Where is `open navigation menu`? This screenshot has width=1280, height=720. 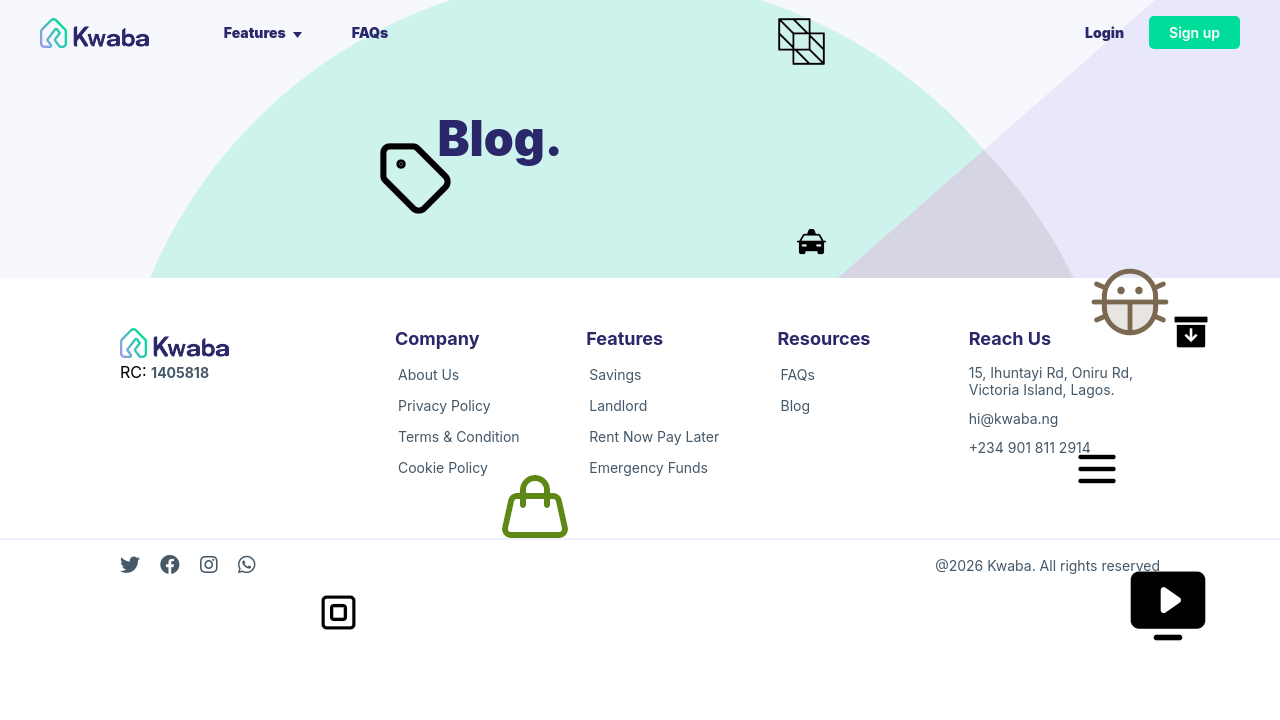 open navigation menu is located at coordinates (1097, 469).